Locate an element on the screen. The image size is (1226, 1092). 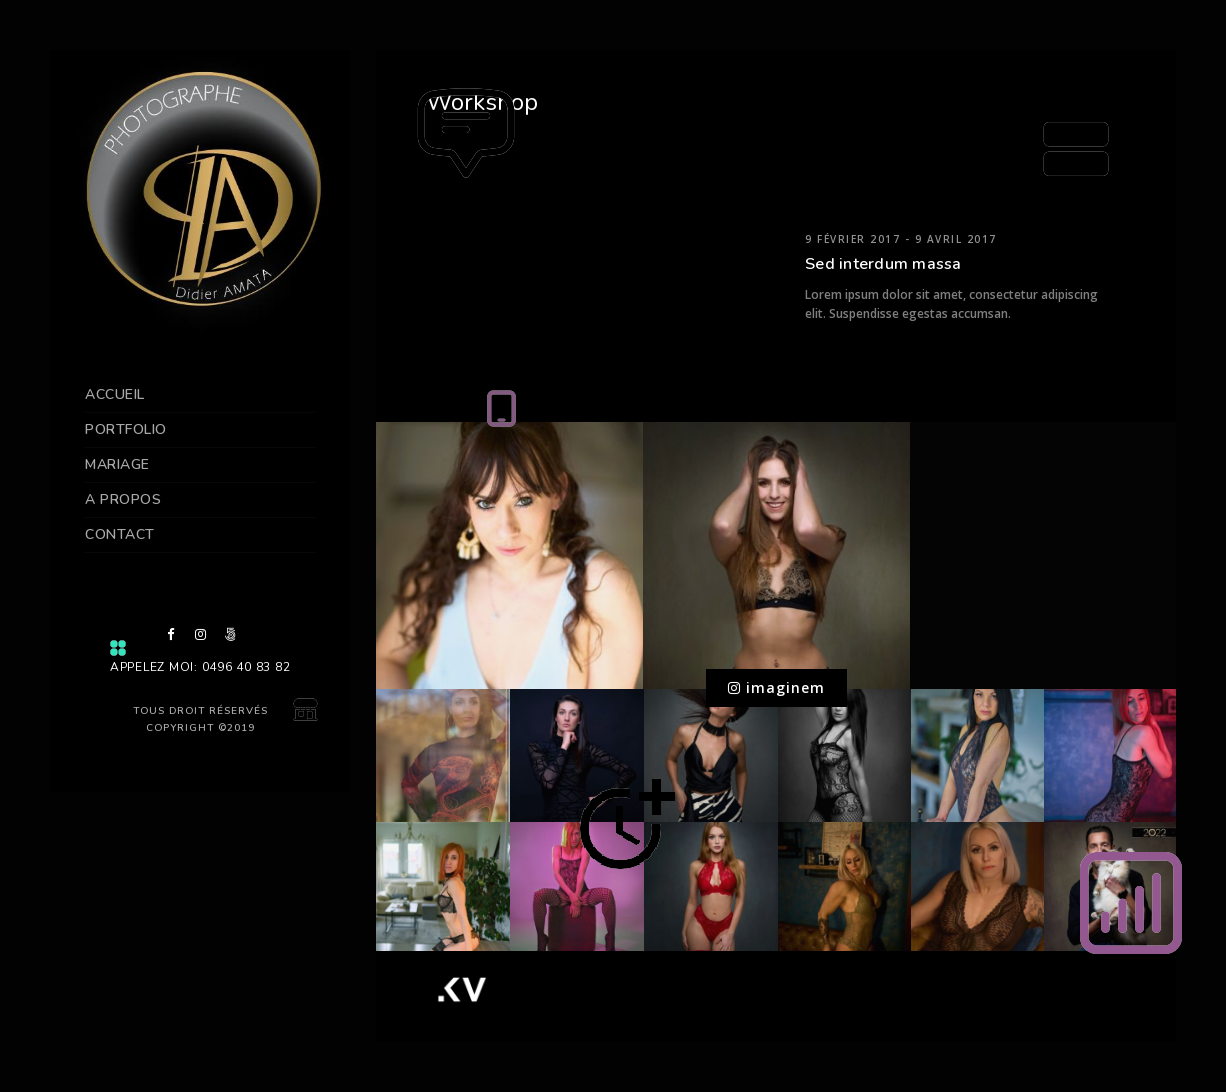
switch to row layout view is located at coordinates (1076, 149).